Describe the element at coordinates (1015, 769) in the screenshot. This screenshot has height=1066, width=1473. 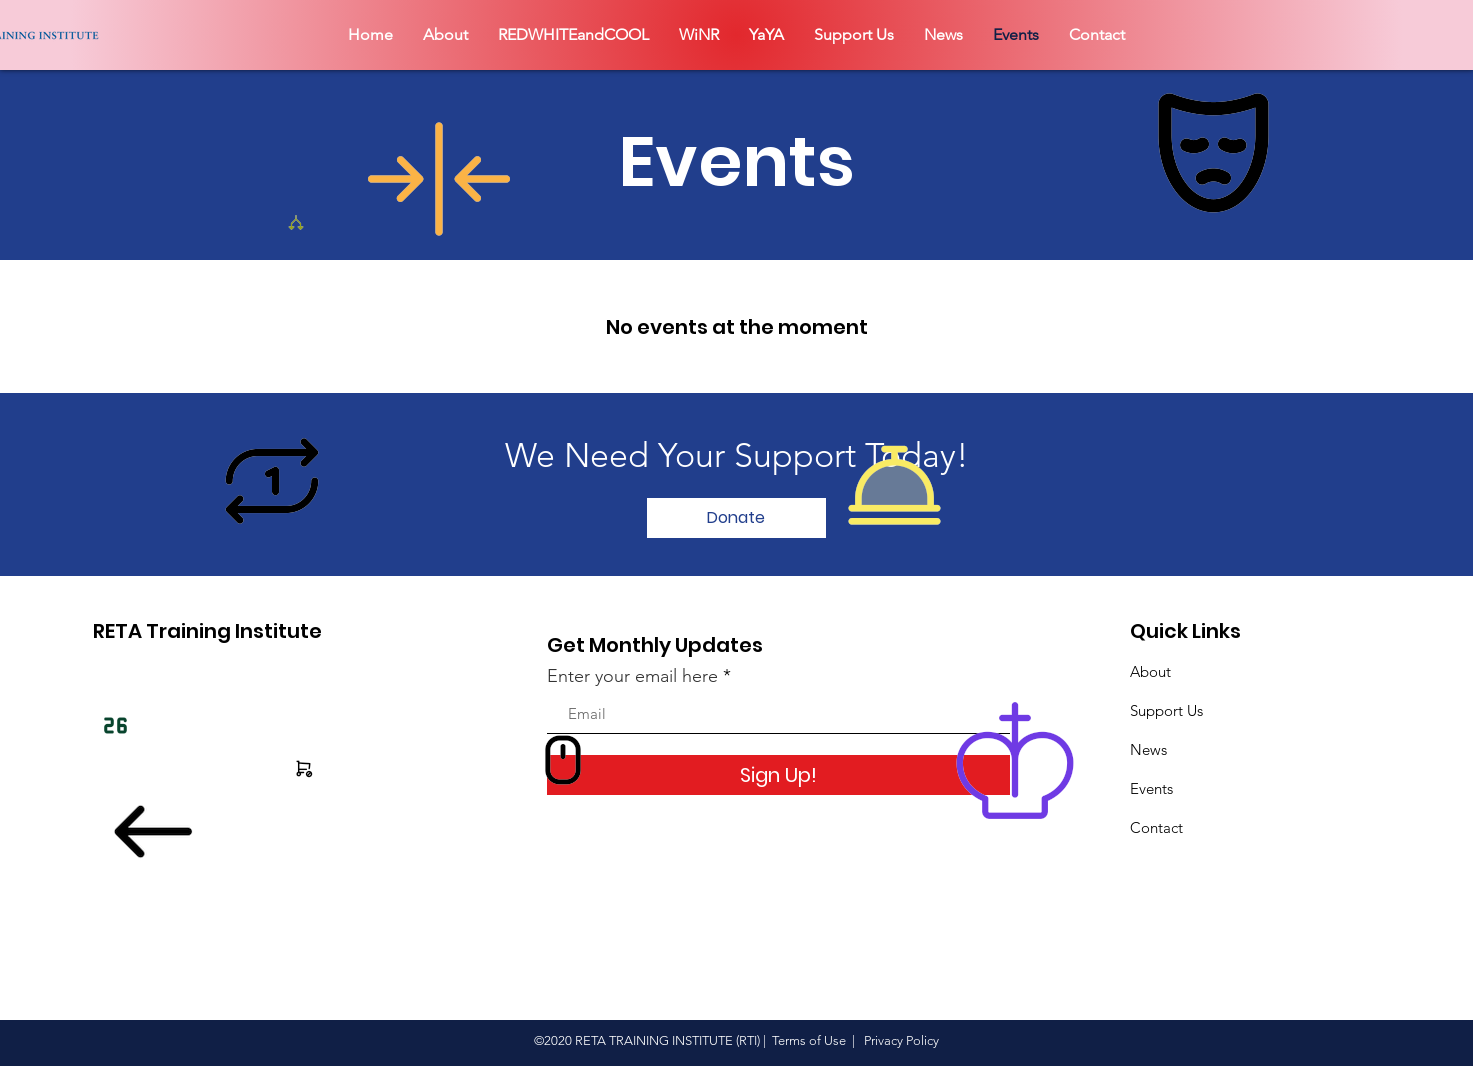
I see `indicates premium or royal status` at that location.